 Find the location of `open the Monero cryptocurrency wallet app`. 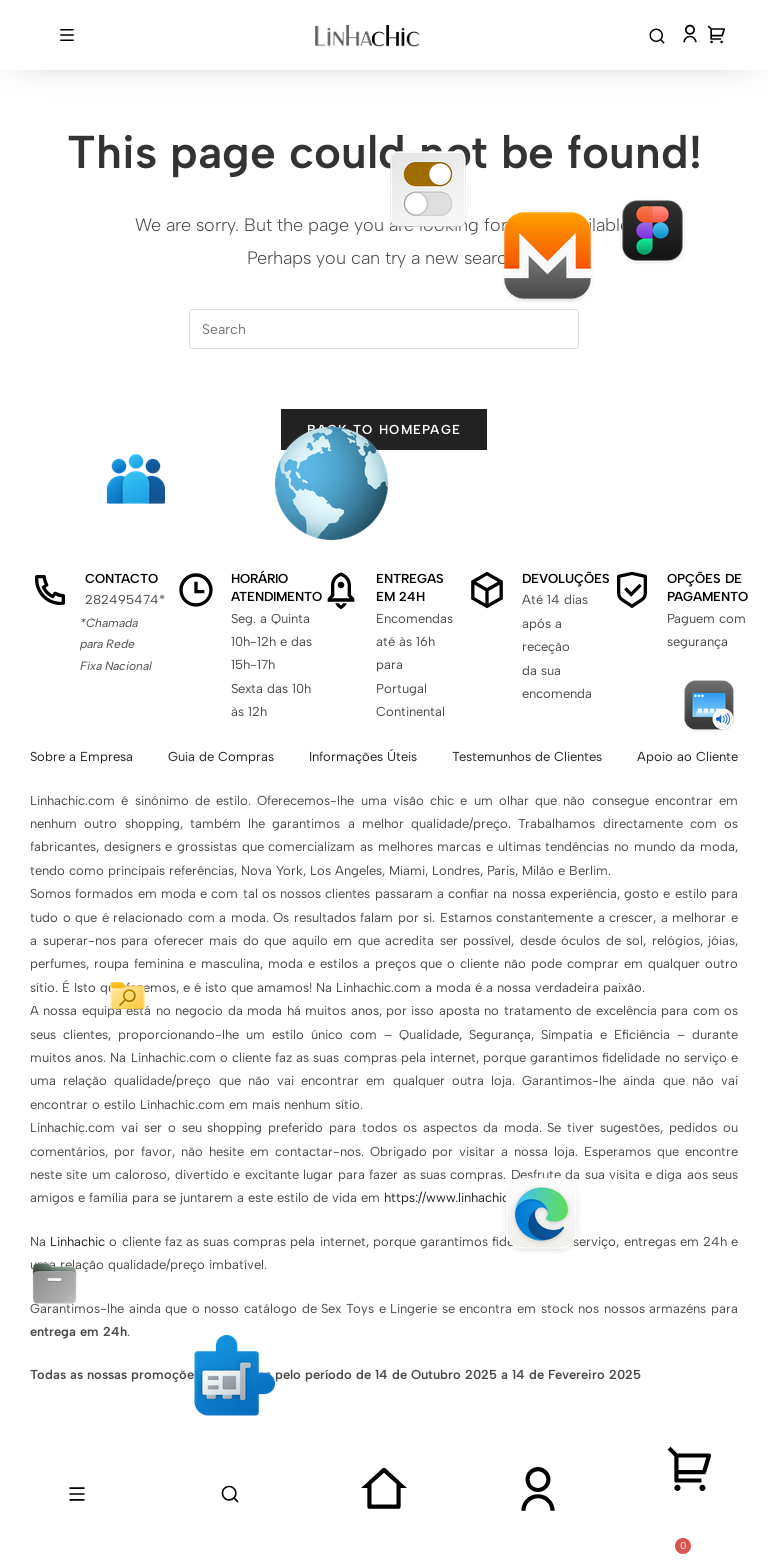

open the Monero cryptocurrency wallet app is located at coordinates (547, 255).